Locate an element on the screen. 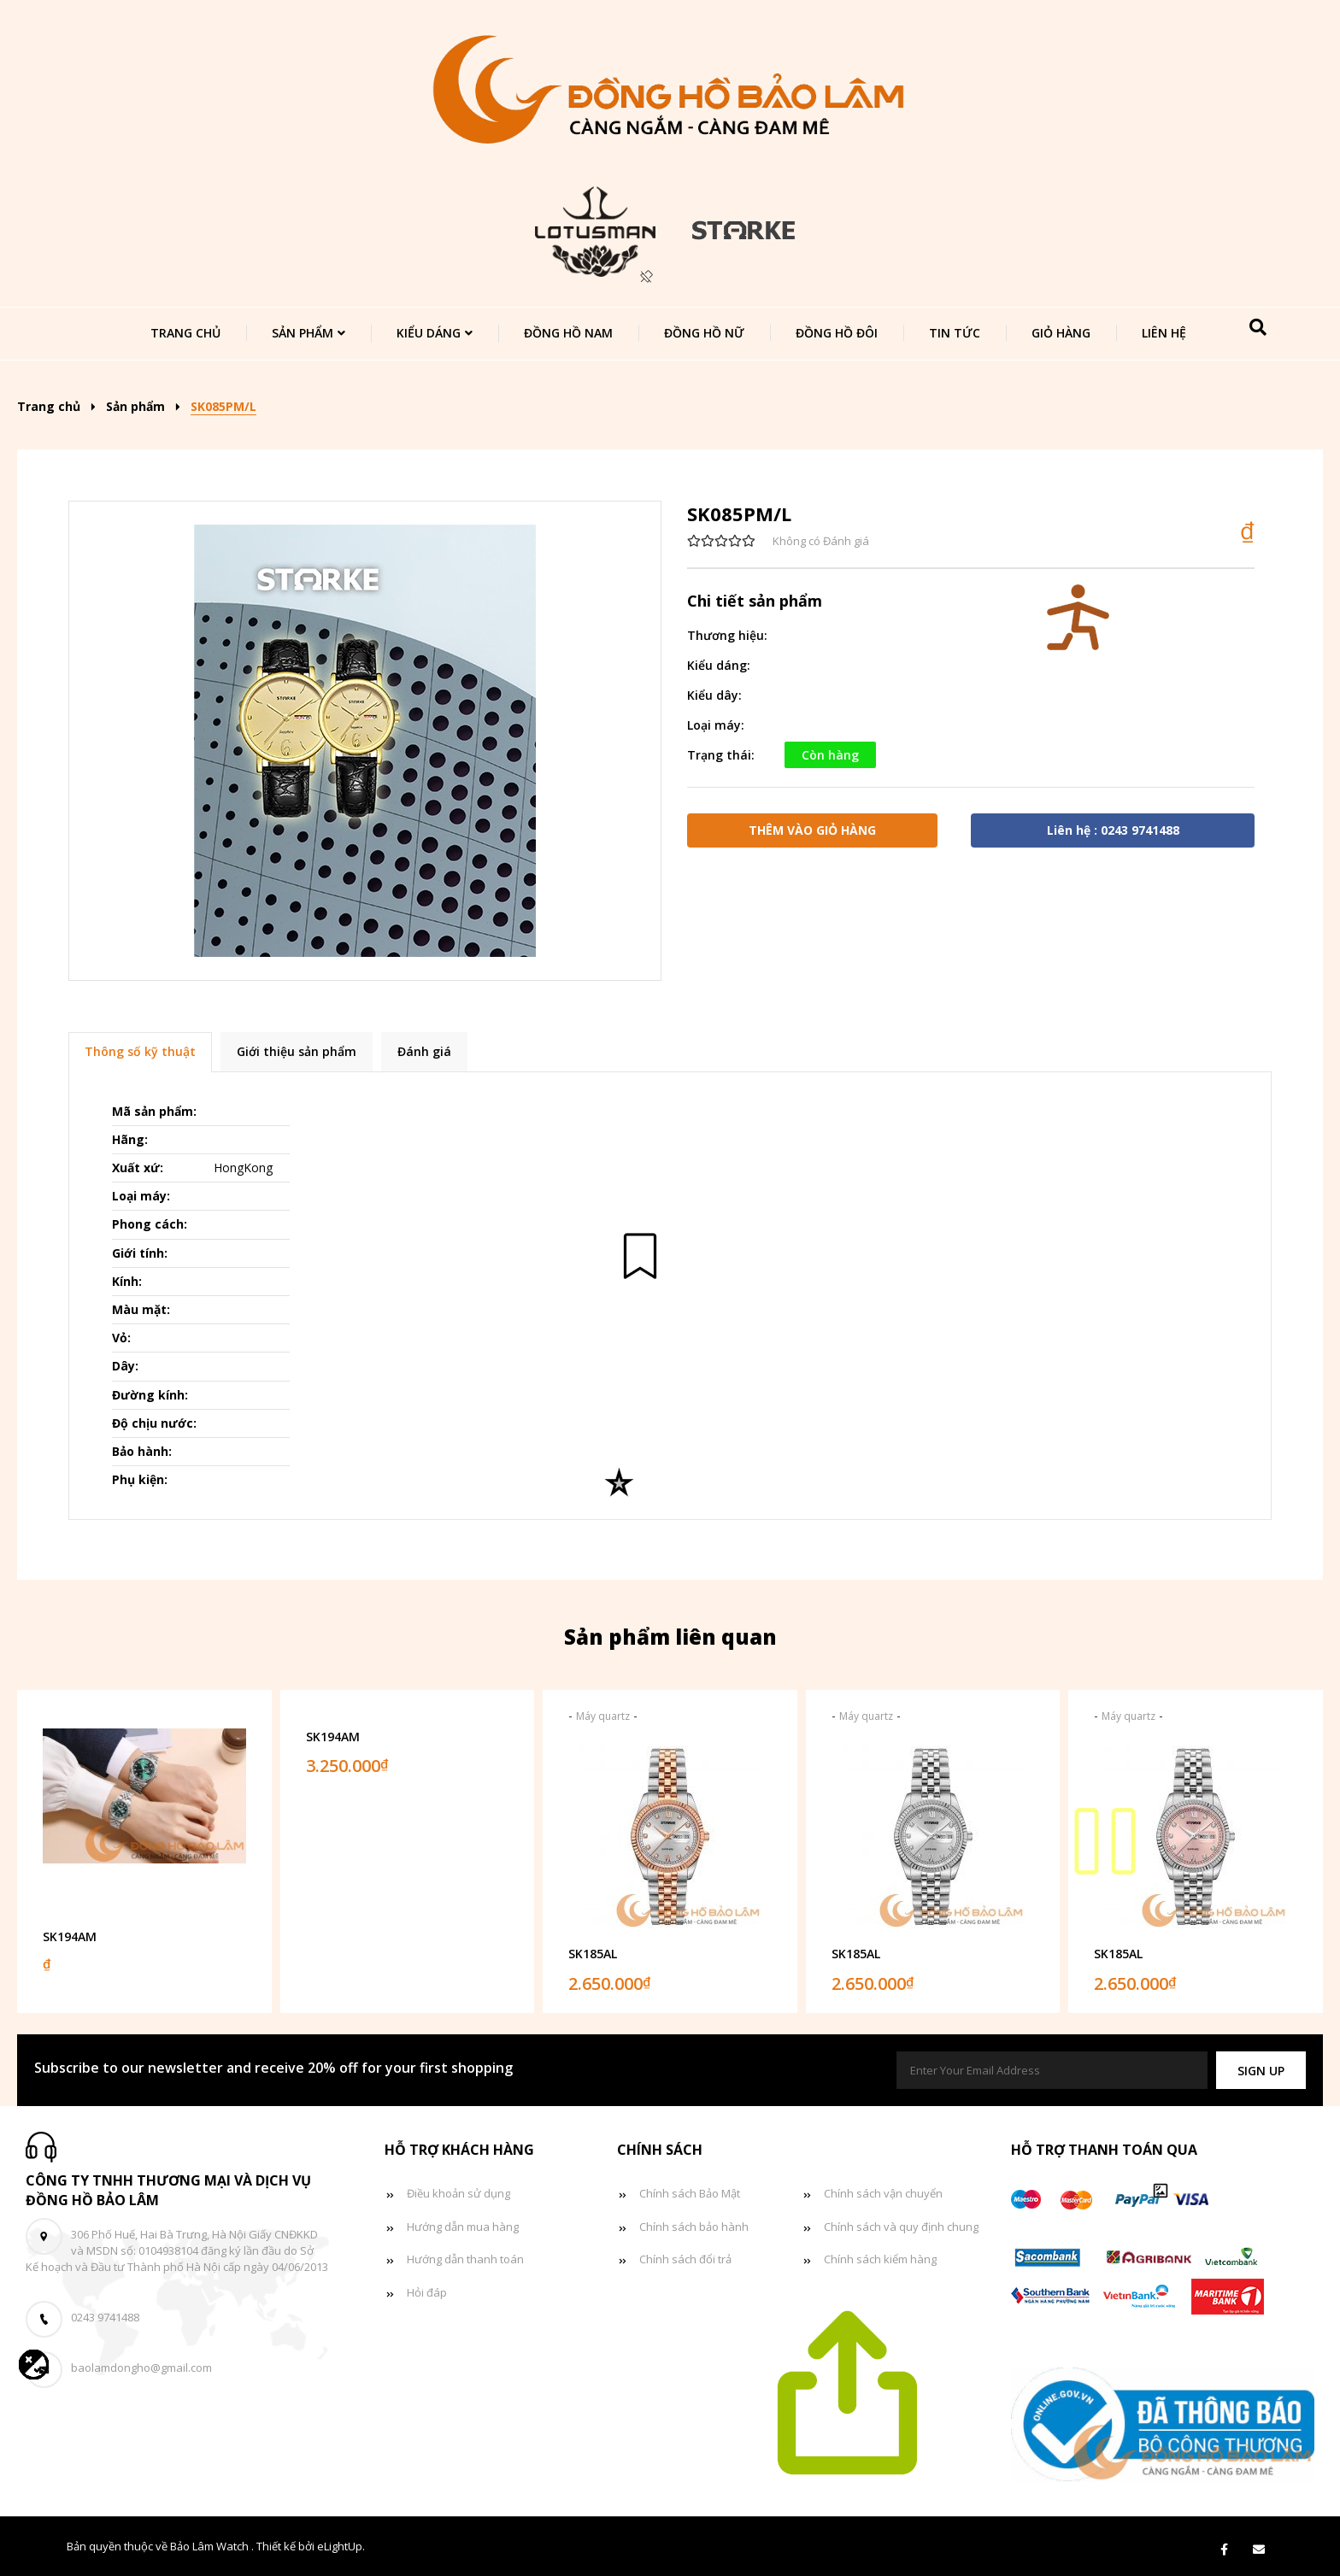 The image size is (1340, 2576). switch to satellite map view is located at coordinates (1161, 2191).